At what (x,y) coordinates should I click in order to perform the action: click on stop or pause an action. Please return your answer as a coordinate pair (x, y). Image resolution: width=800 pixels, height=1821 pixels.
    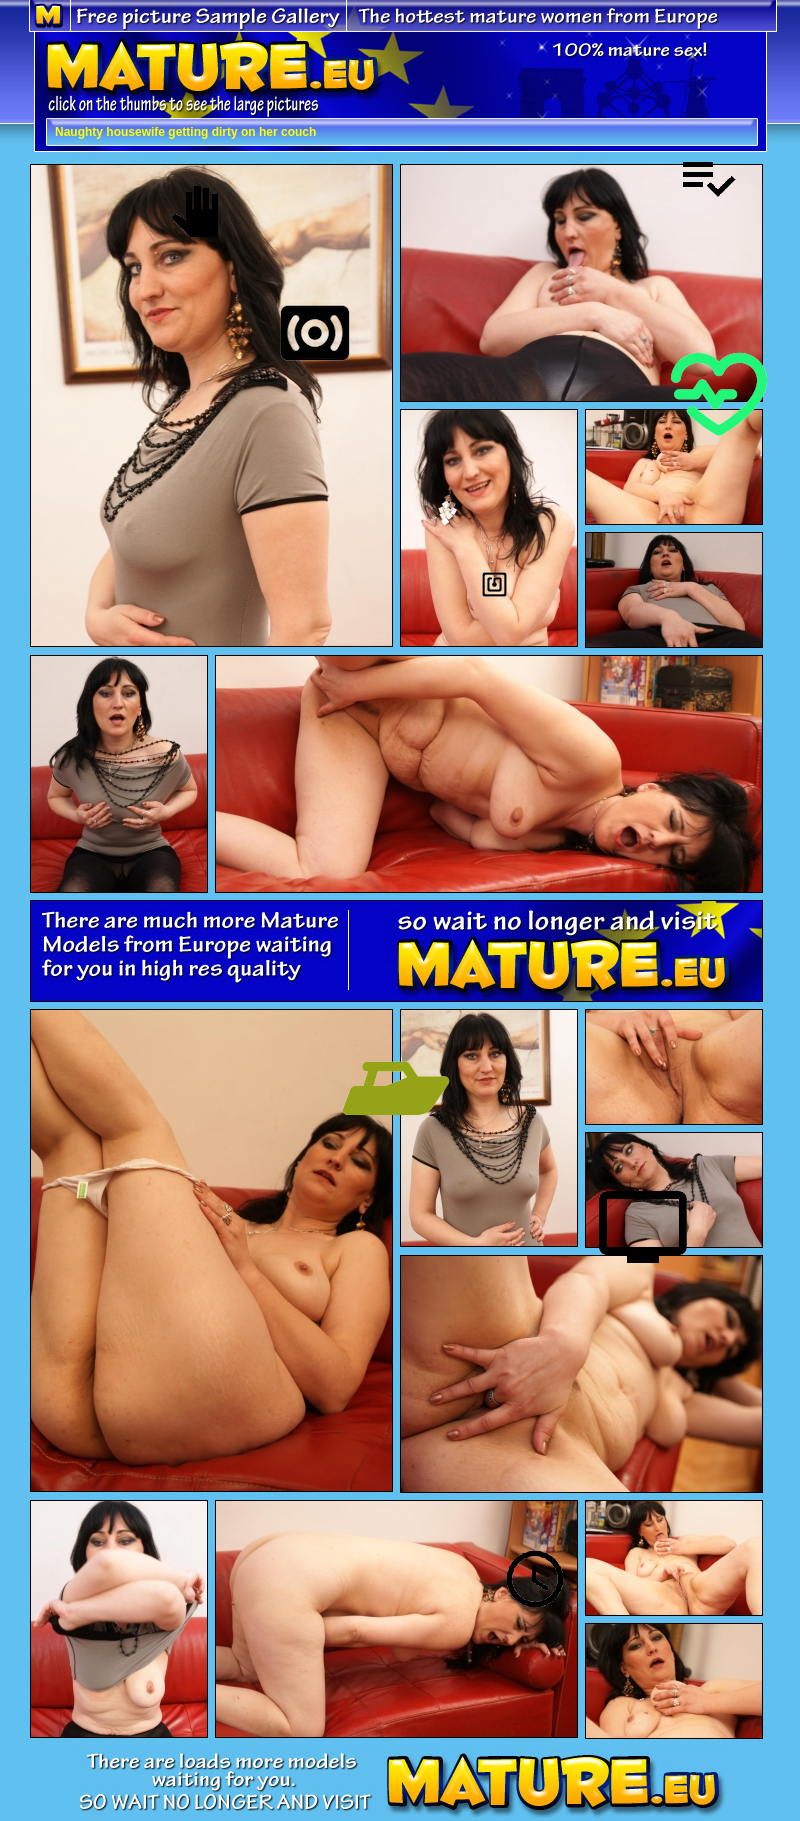
    Looking at the image, I should click on (194, 211).